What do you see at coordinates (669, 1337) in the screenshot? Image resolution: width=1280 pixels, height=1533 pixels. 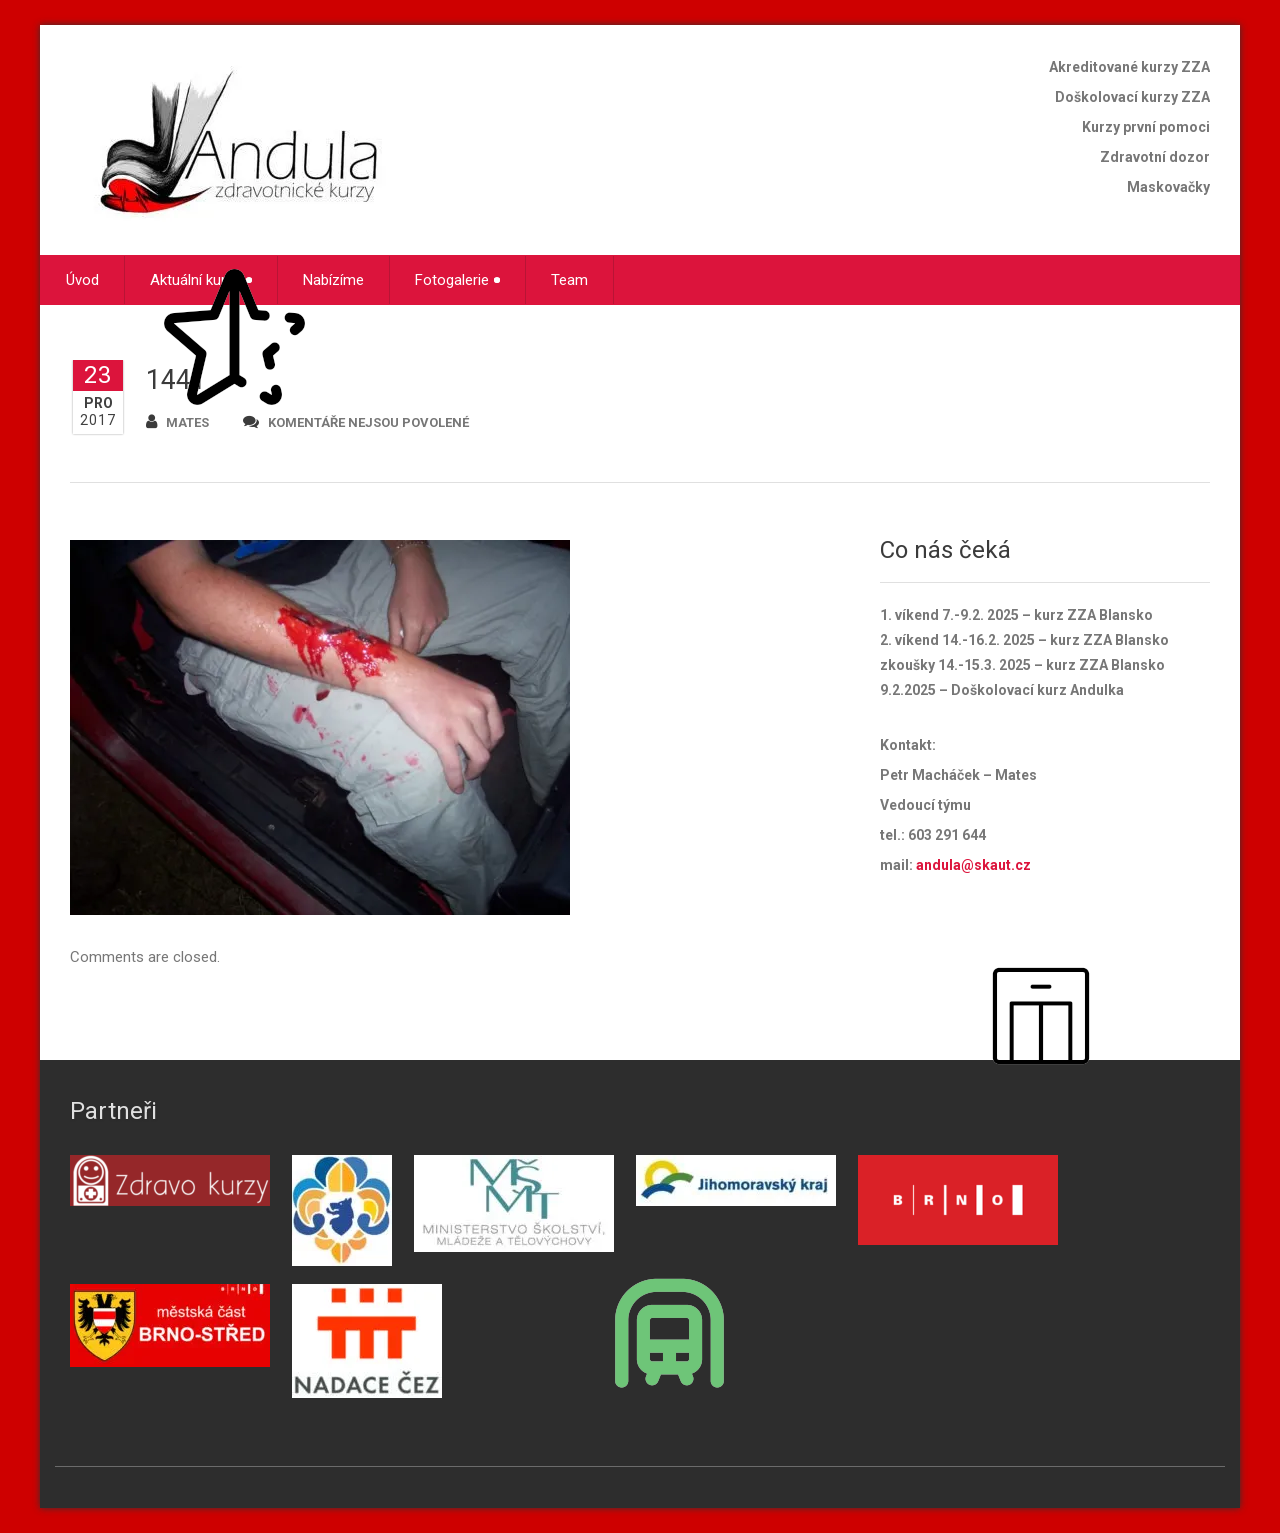 I see `view subway or metro transit options` at bounding box center [669, 1337].